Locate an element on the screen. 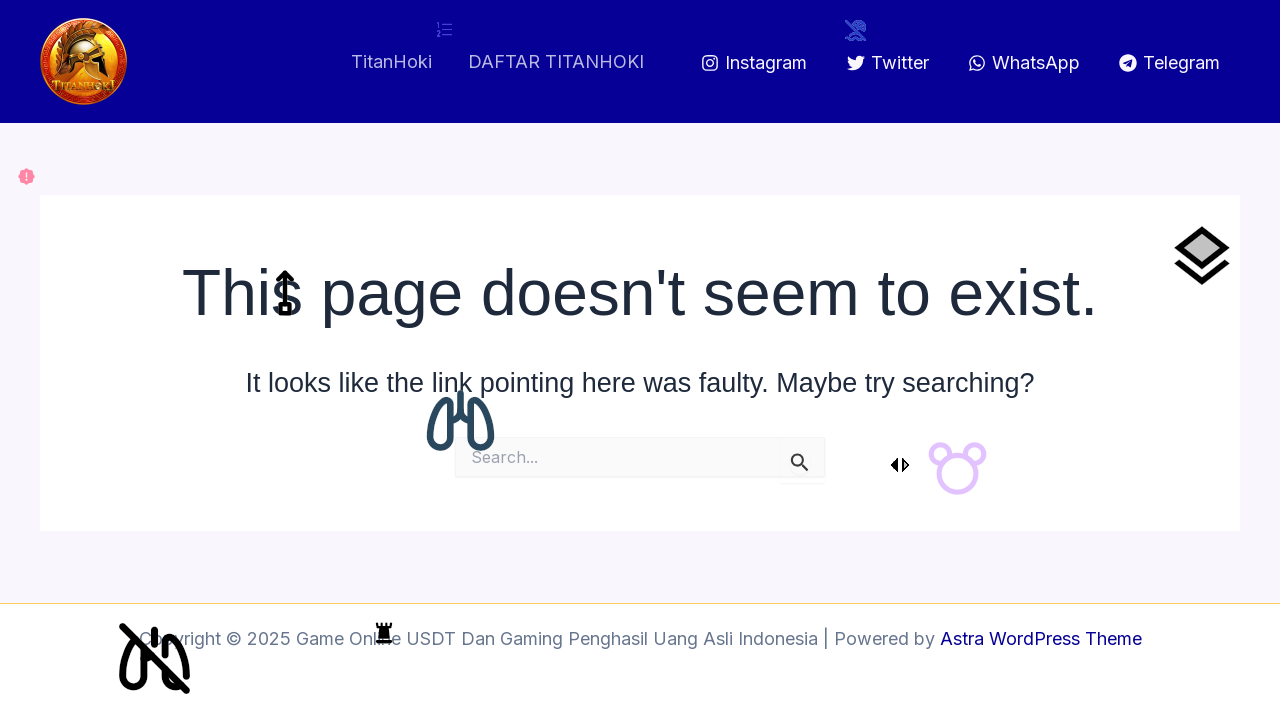  access disney-related content or apps is located at coordinates (957, 468).